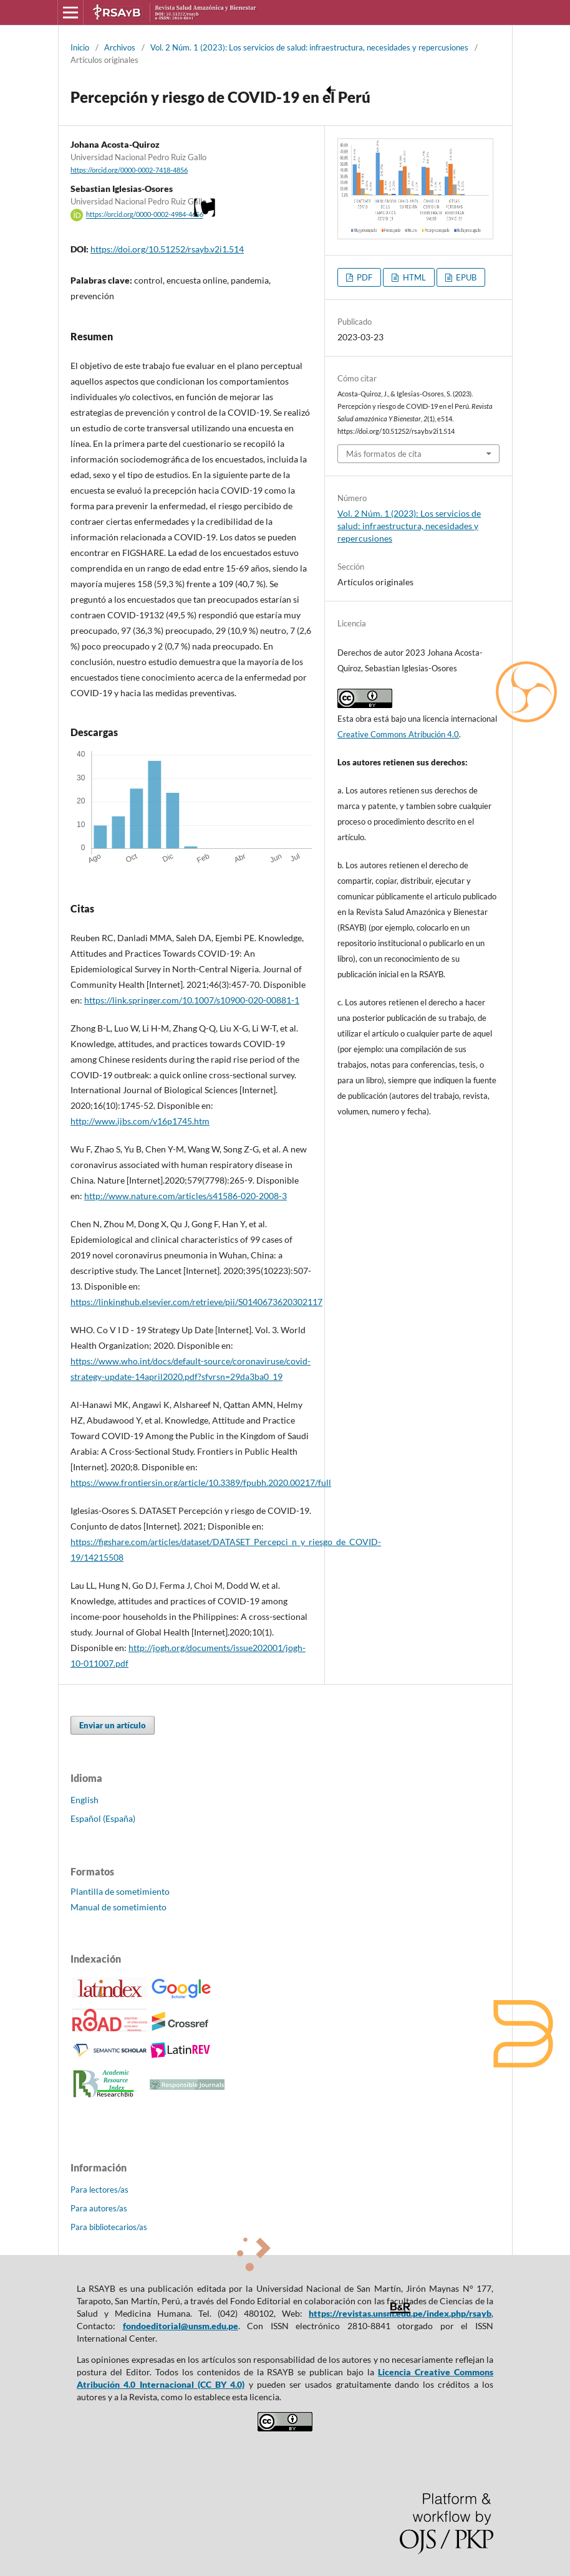 The width and height of the screenshot is (570, 2576). Describe the element at coordinates (331, 90) in the screenshot. I see `go back to the previous screen` at that location.